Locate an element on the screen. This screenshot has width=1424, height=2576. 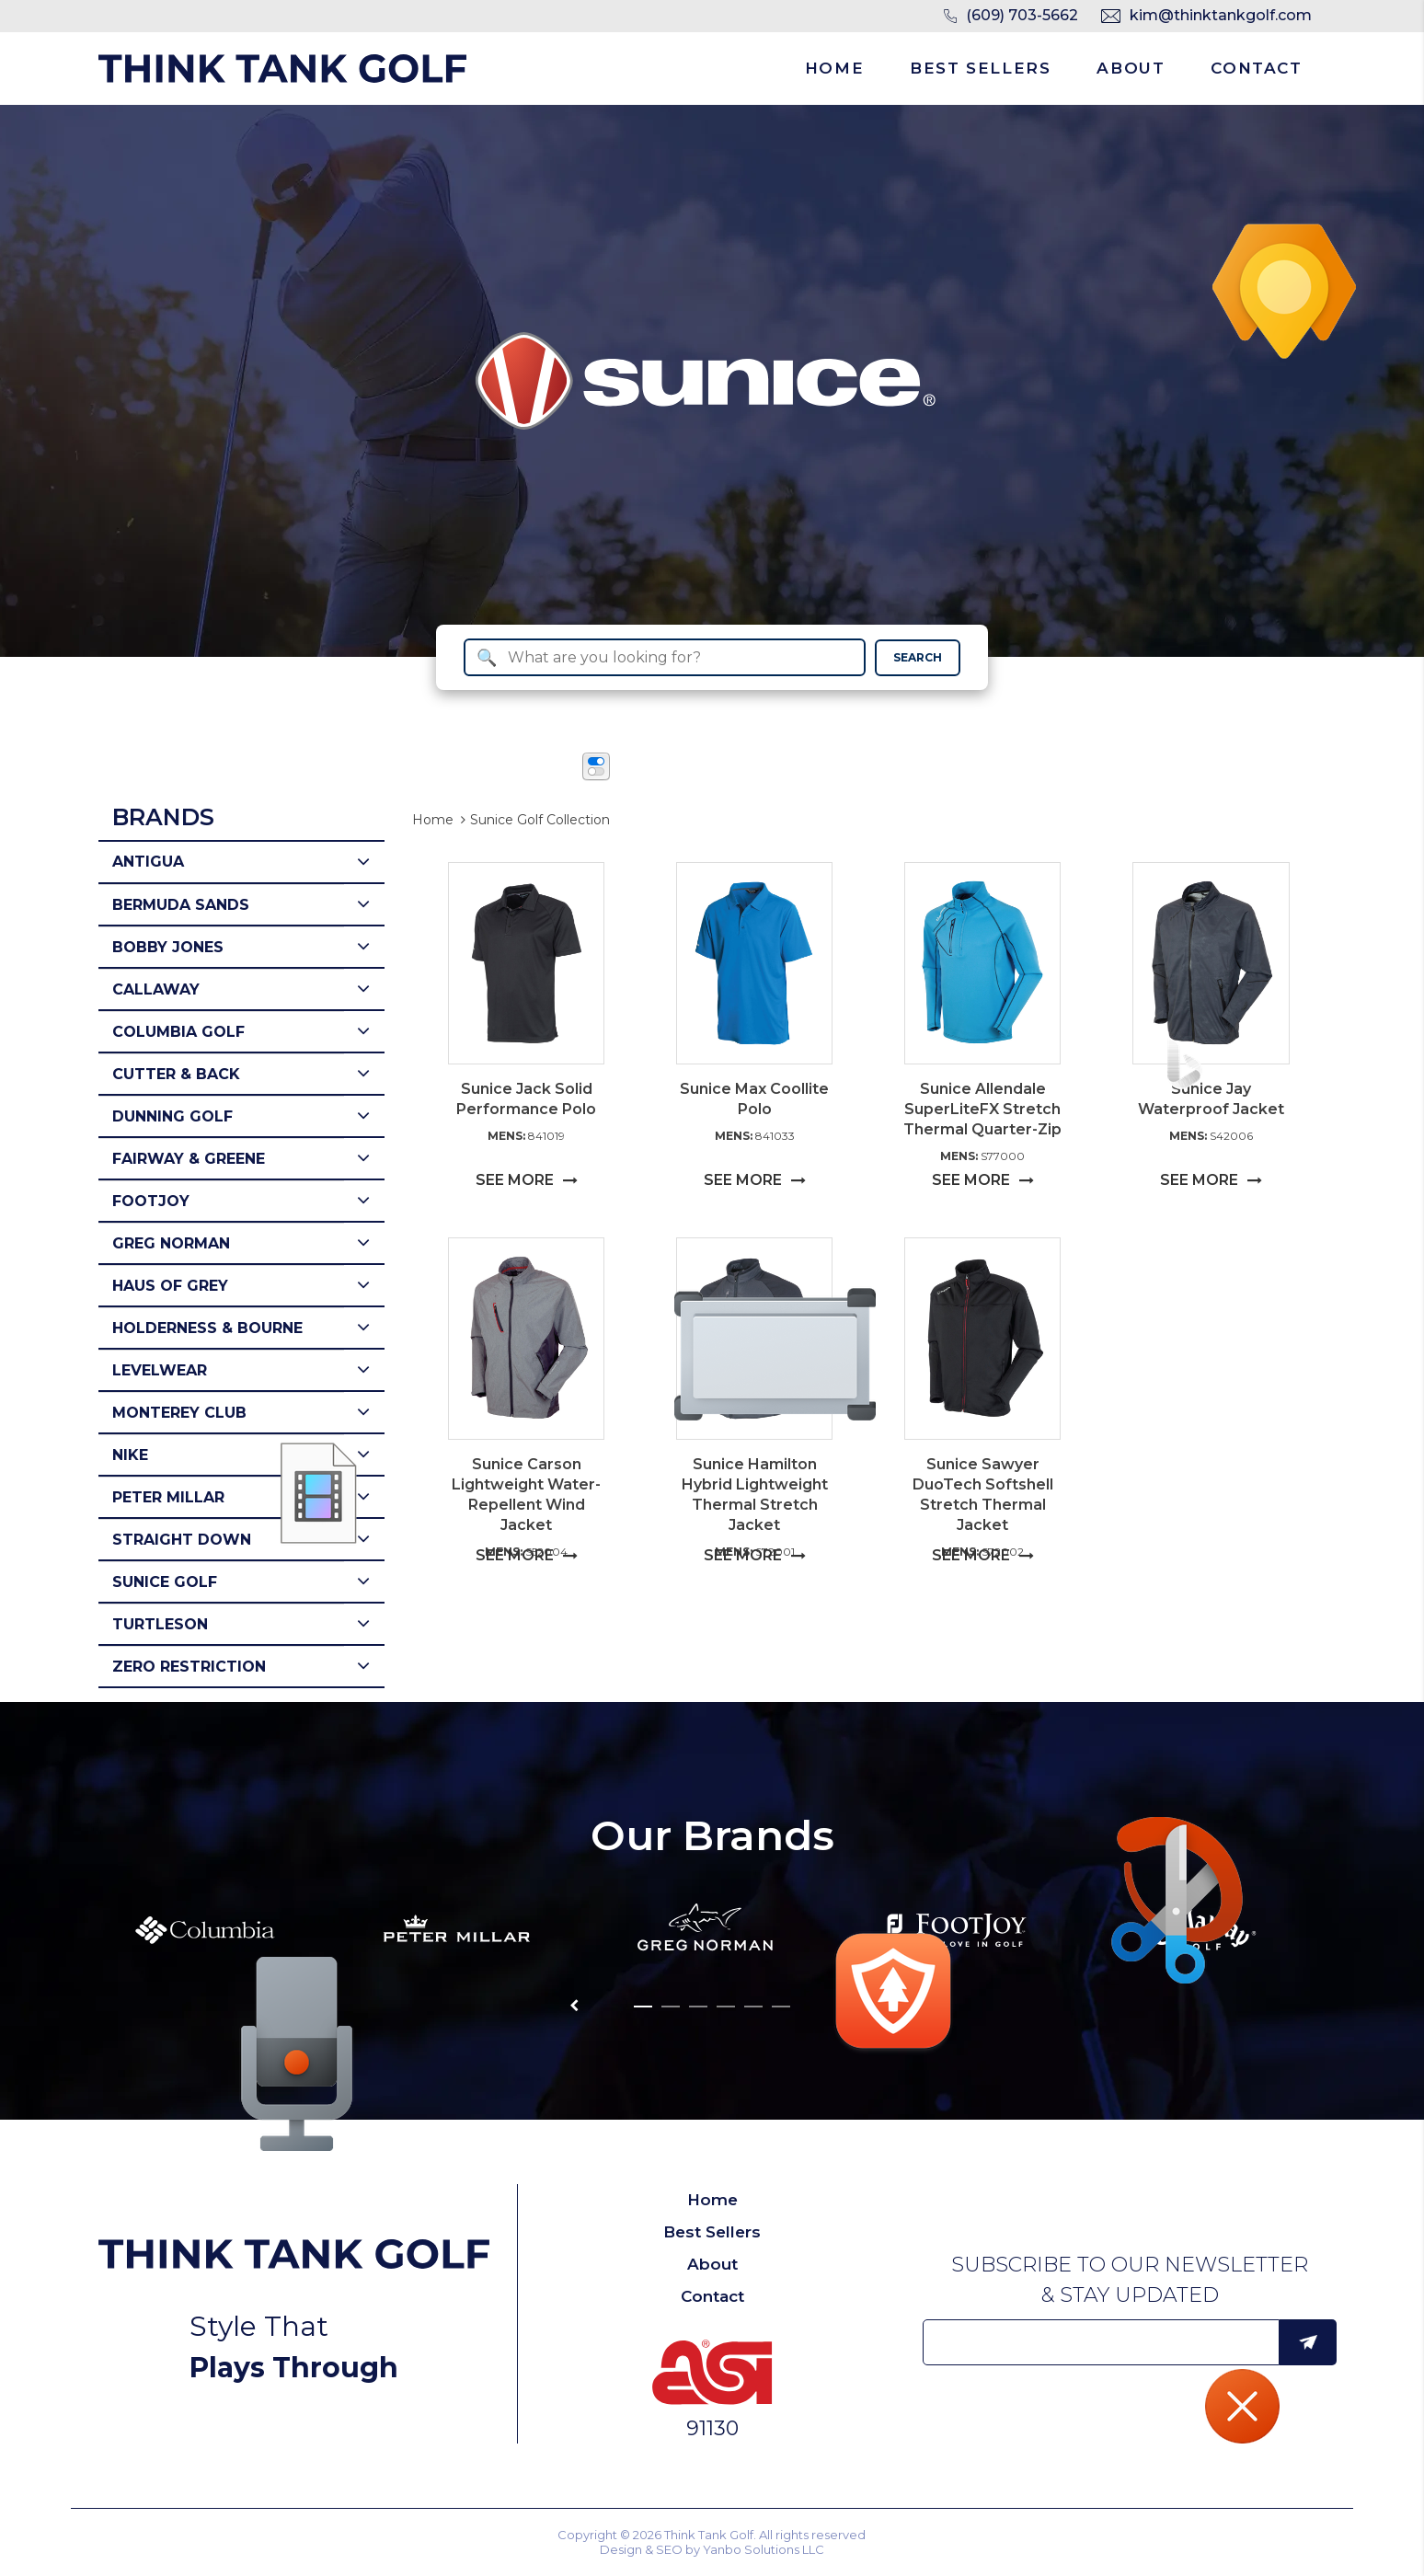
open voice recorder app is located at coordinates (296, 2053).